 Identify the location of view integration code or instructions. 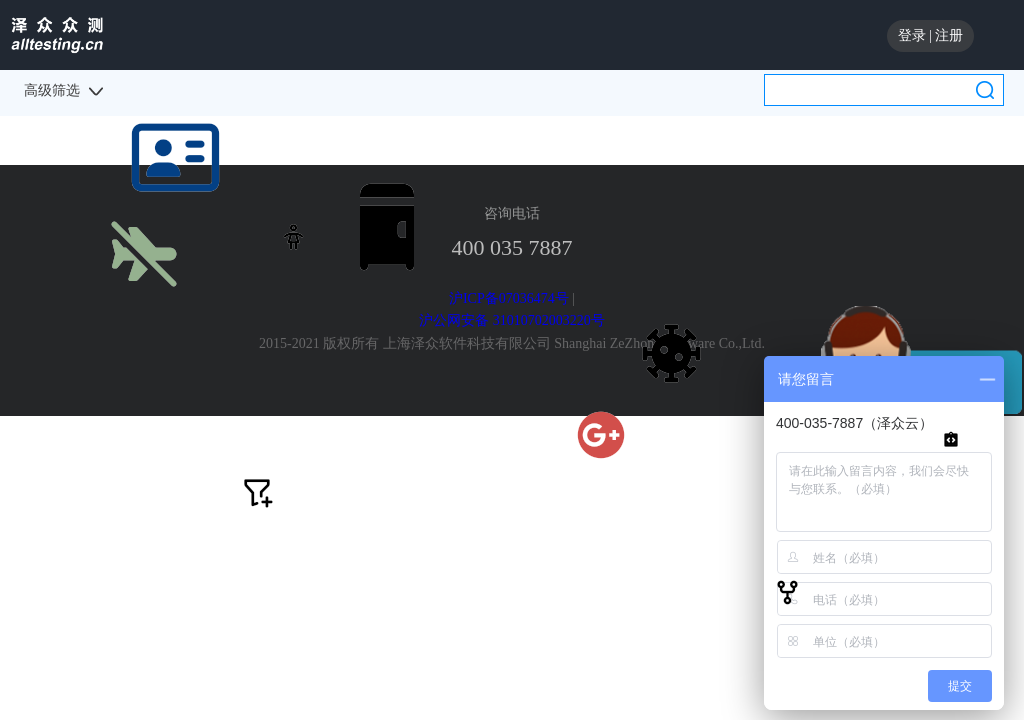
(951, 440).